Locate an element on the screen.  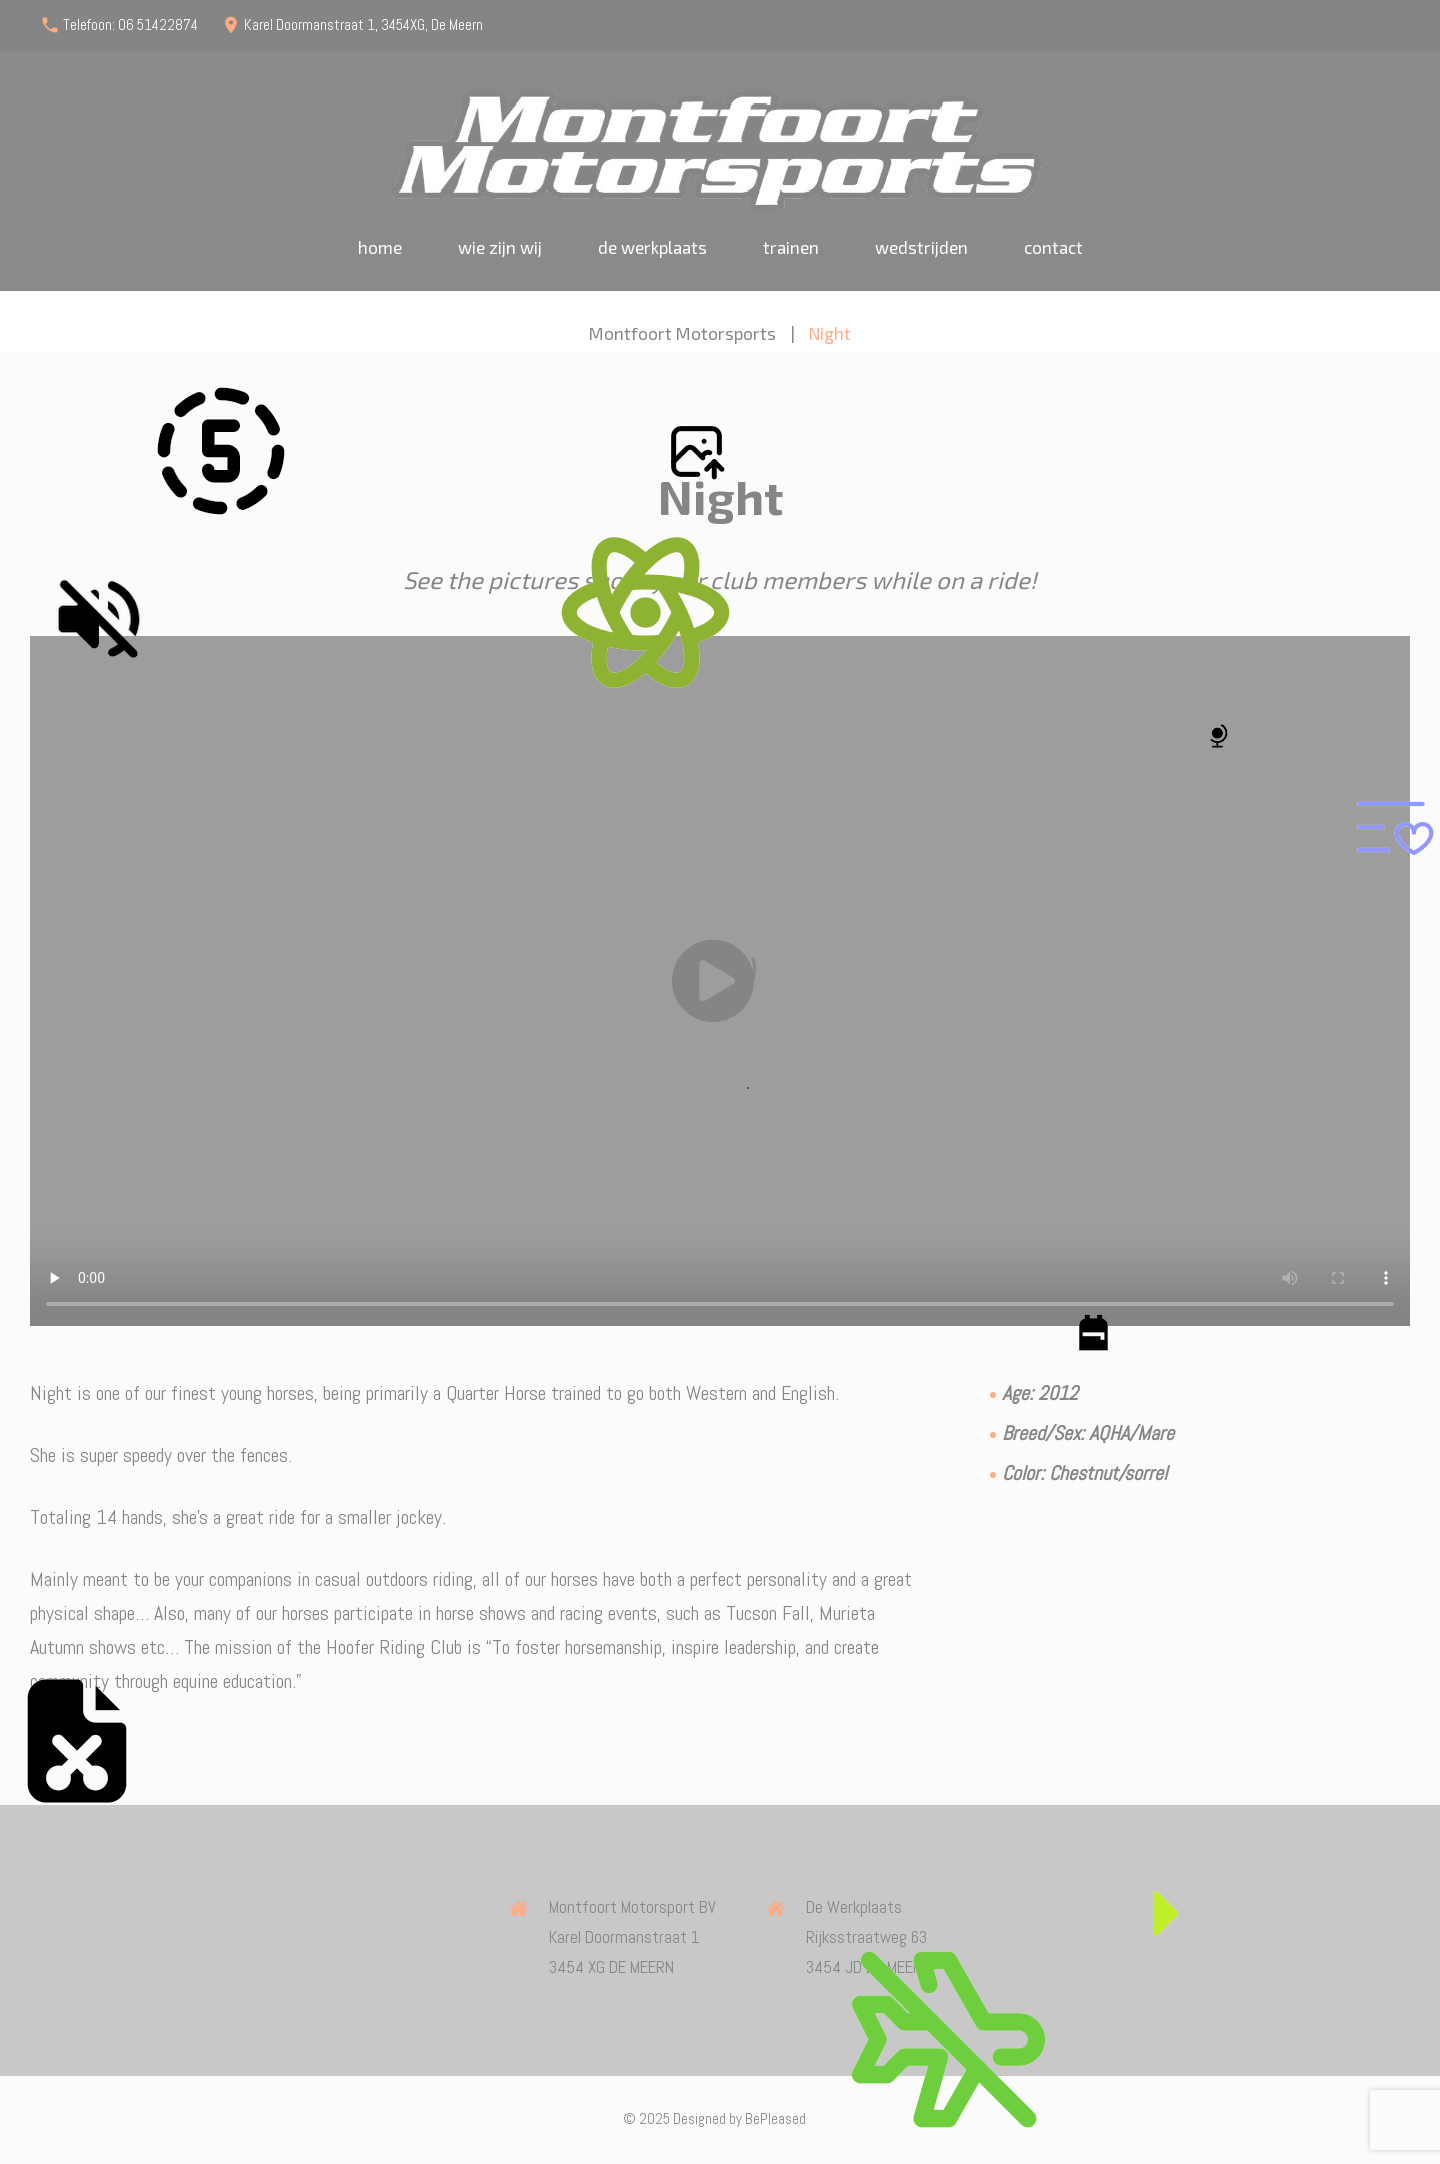
navigate to the next item or page is located at coordinates (1162, 1913).